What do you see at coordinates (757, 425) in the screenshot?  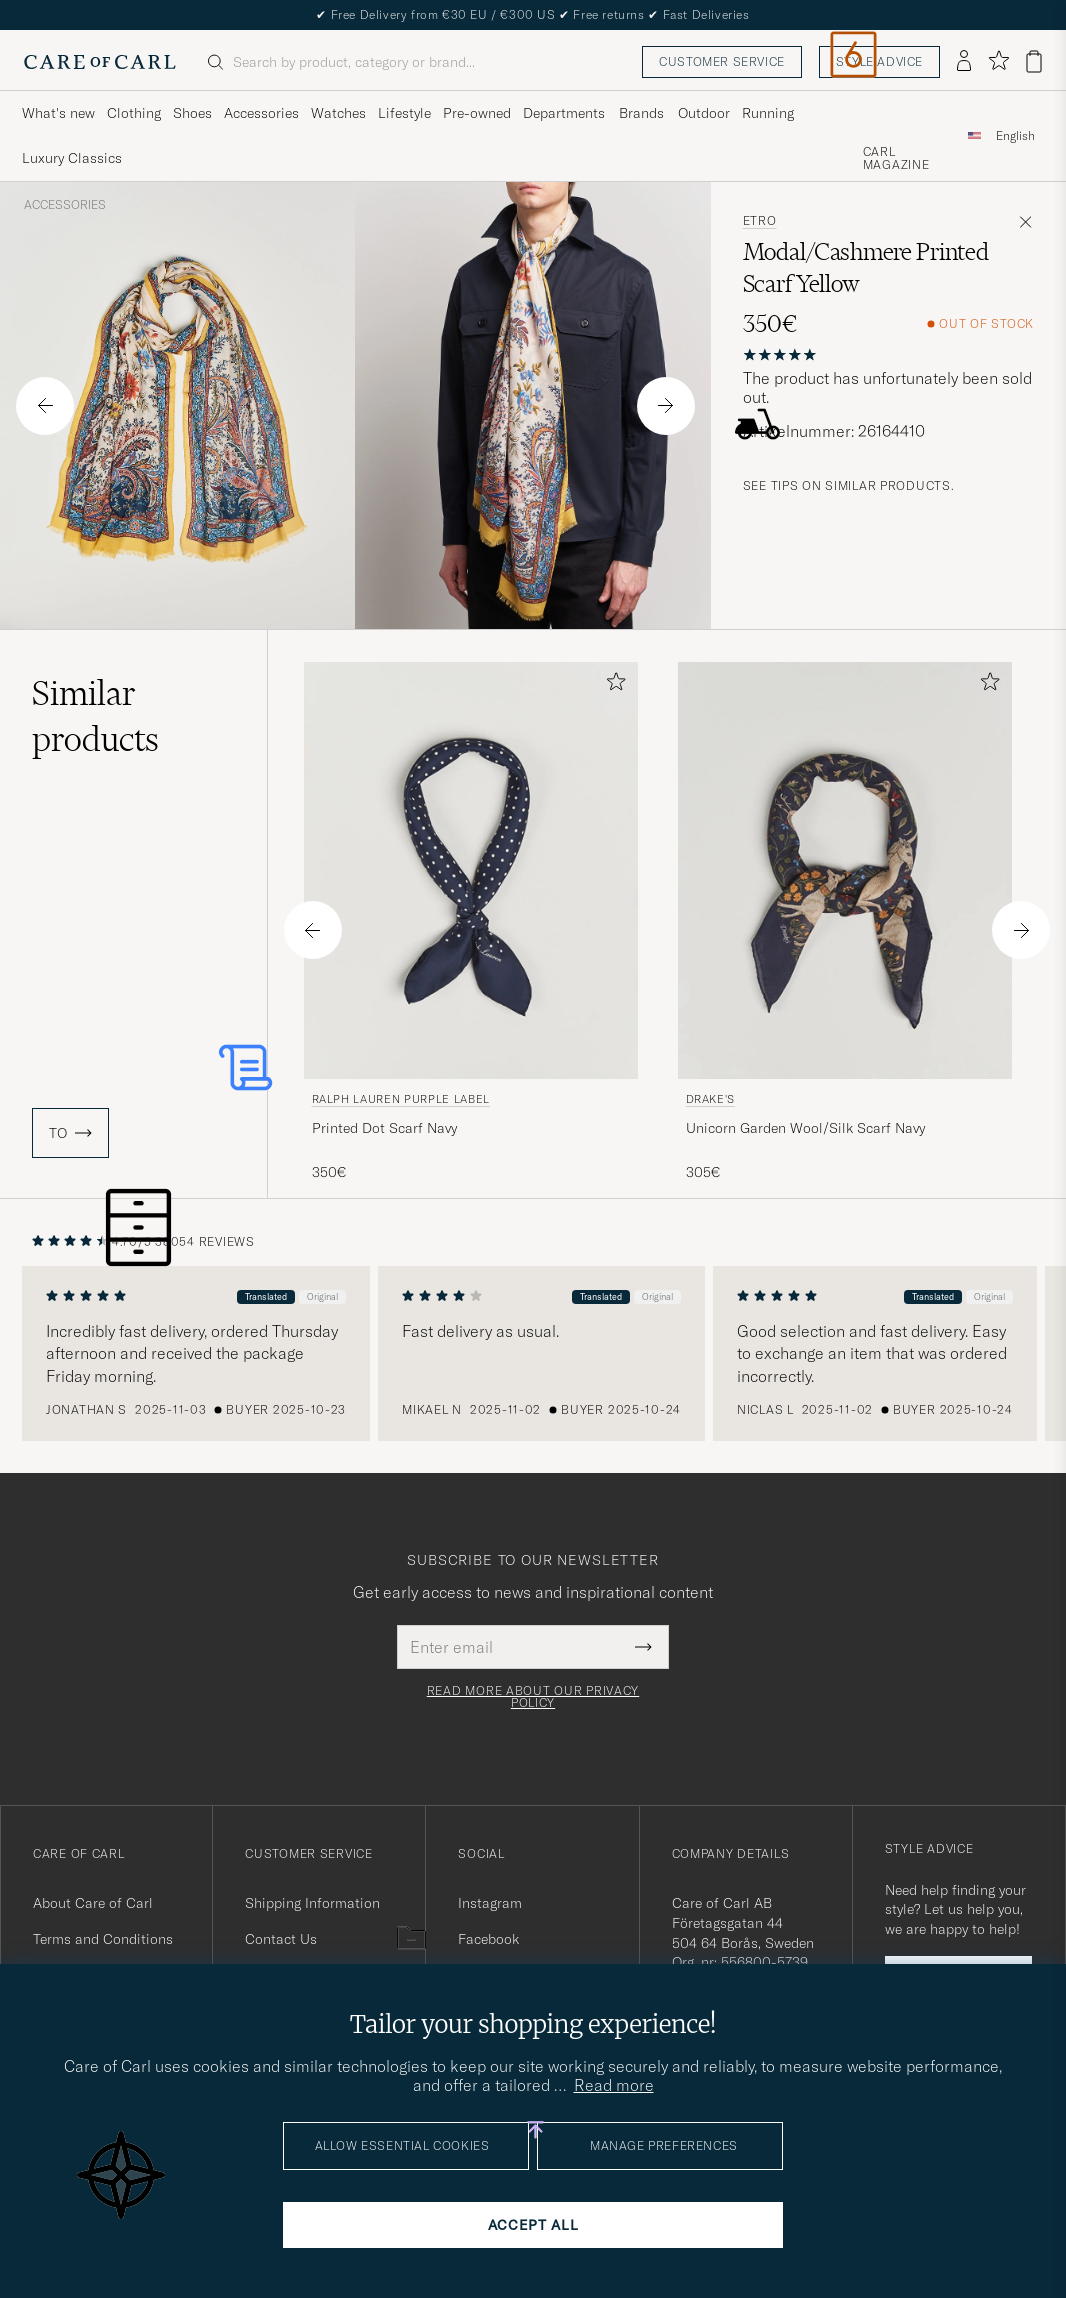 I see `select moped or scooter delivery` at bounding box center [757, 425].